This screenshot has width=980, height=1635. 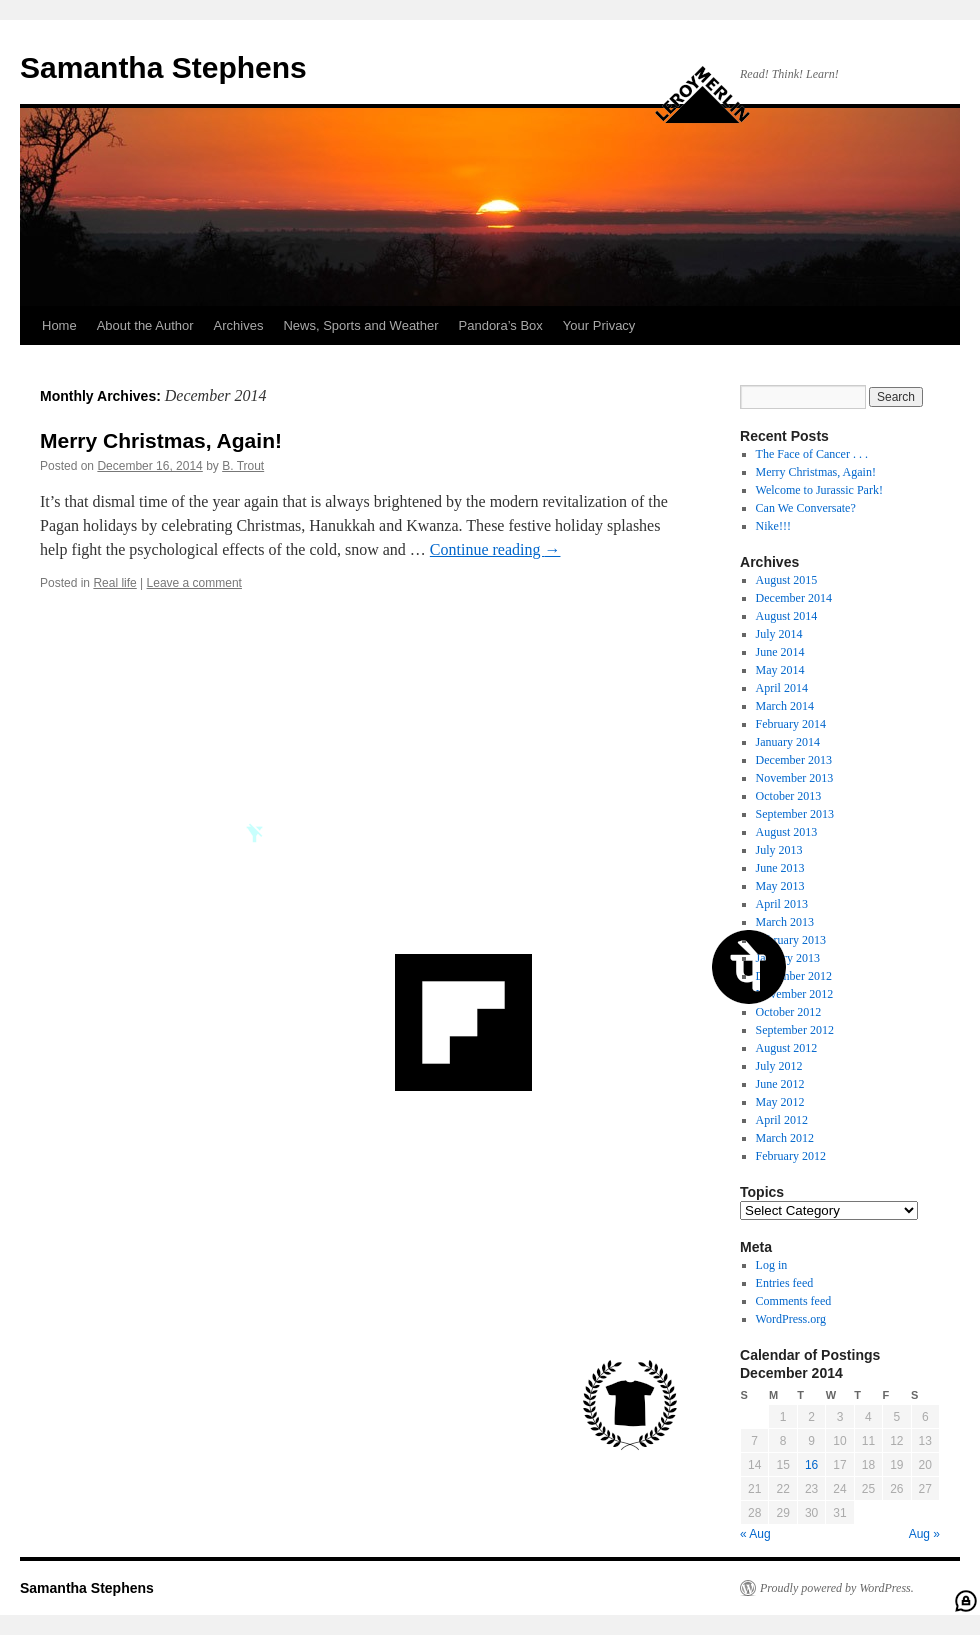 I want to click on start a private or encrypted conversation, so click(x=966, y=1601).